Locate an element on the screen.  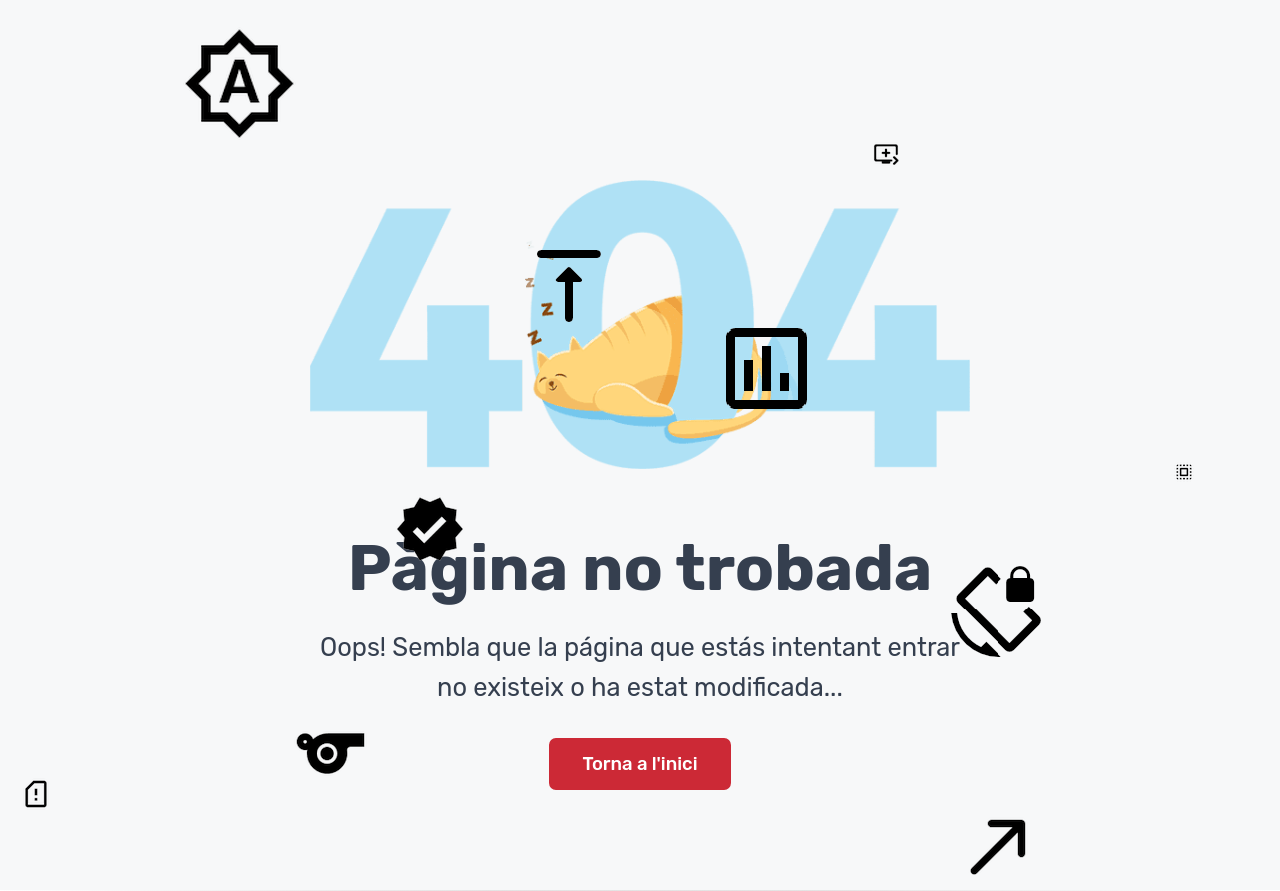
access sports features or content is located at coordinates (330, 753).